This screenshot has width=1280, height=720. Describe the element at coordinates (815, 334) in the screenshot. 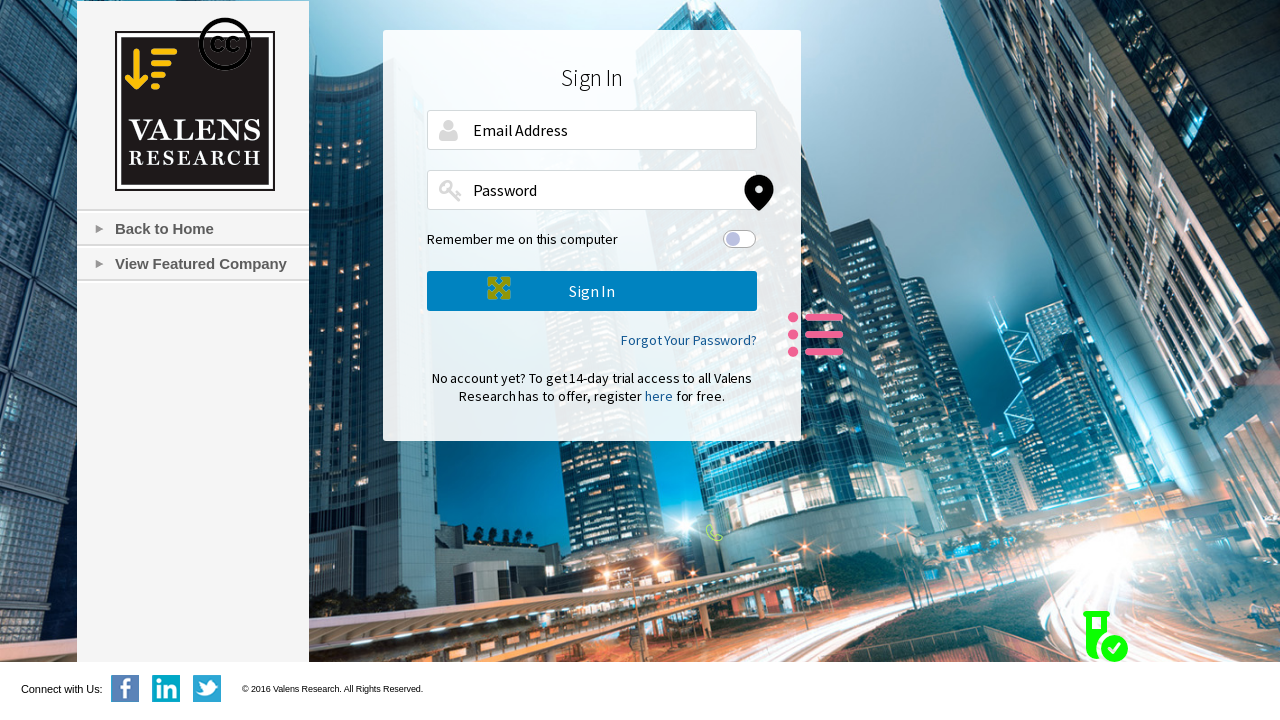

I see `view items in a bulleted list format` at that location.